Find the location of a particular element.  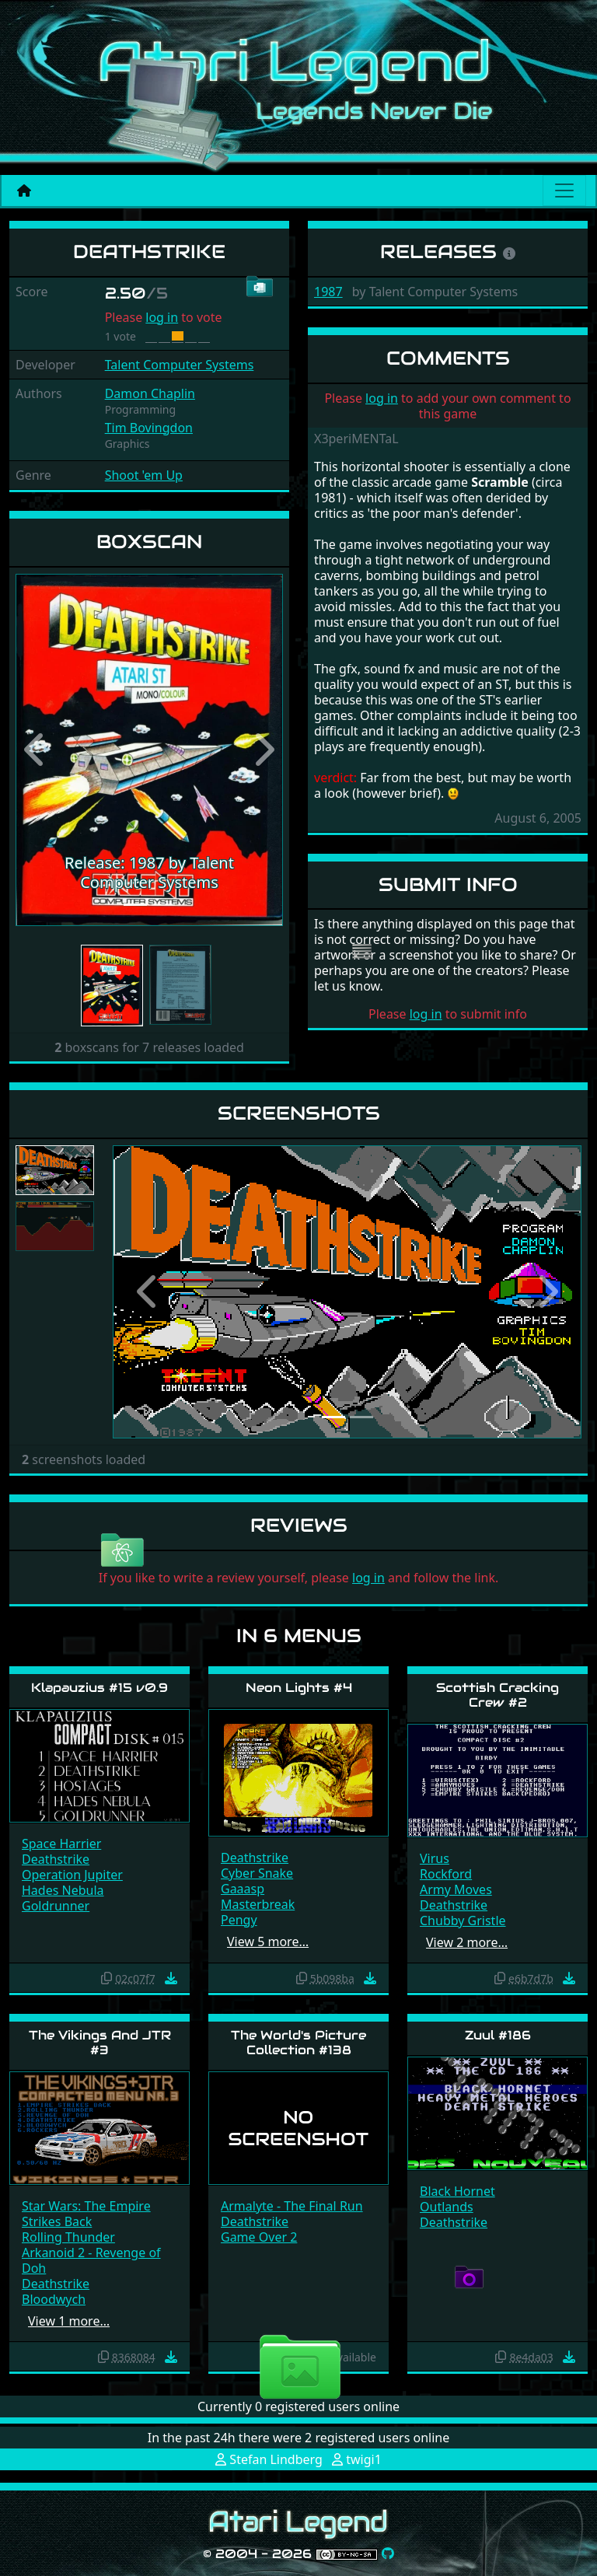

justify text to fill both margins is located at coordinates (361, 951).